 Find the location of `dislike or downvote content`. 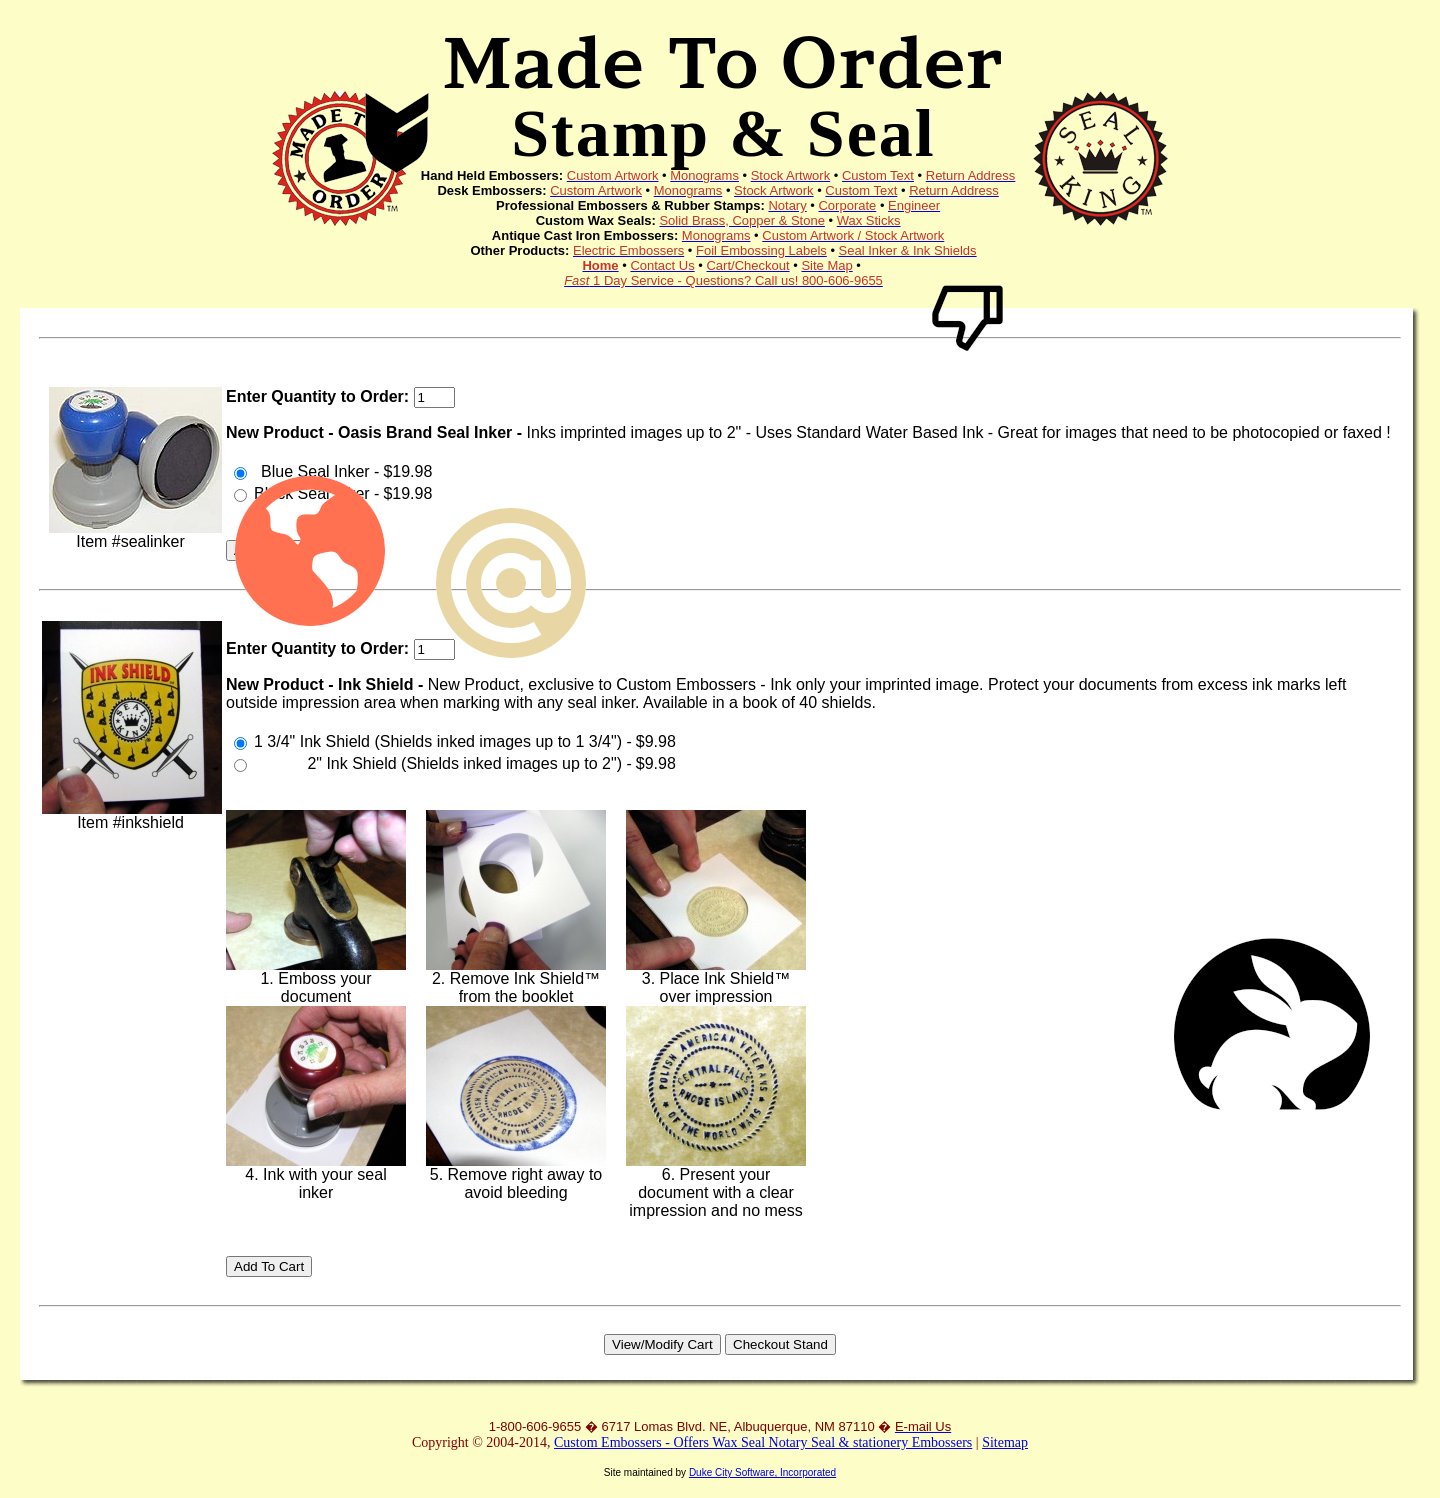

dislike or downvote content is located at coordinates (967, 314).